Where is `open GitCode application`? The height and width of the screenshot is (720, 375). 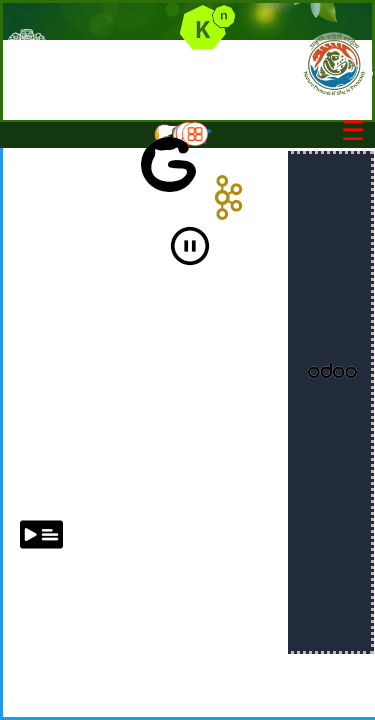
open GitCode application is located at coordinates (168, 164).